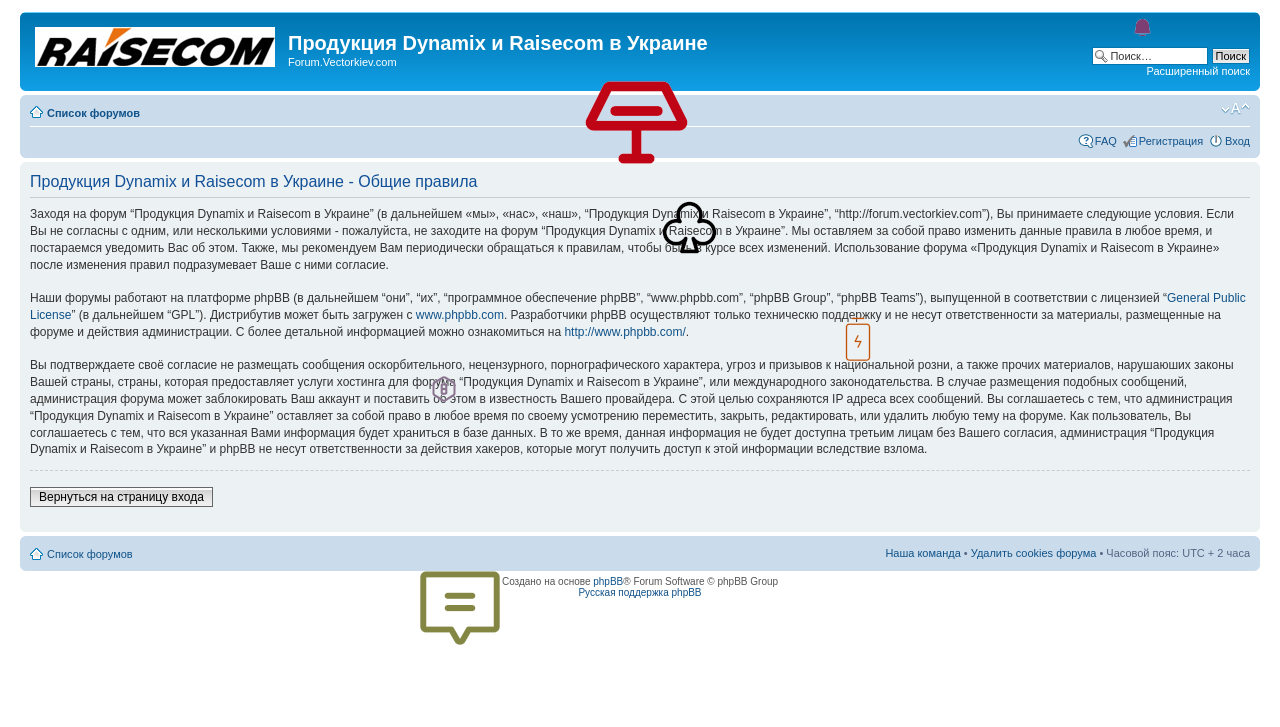  Describe the element at coordinates (689, 228) in the screenshot. I see `club suit symbol for card games` at that location.